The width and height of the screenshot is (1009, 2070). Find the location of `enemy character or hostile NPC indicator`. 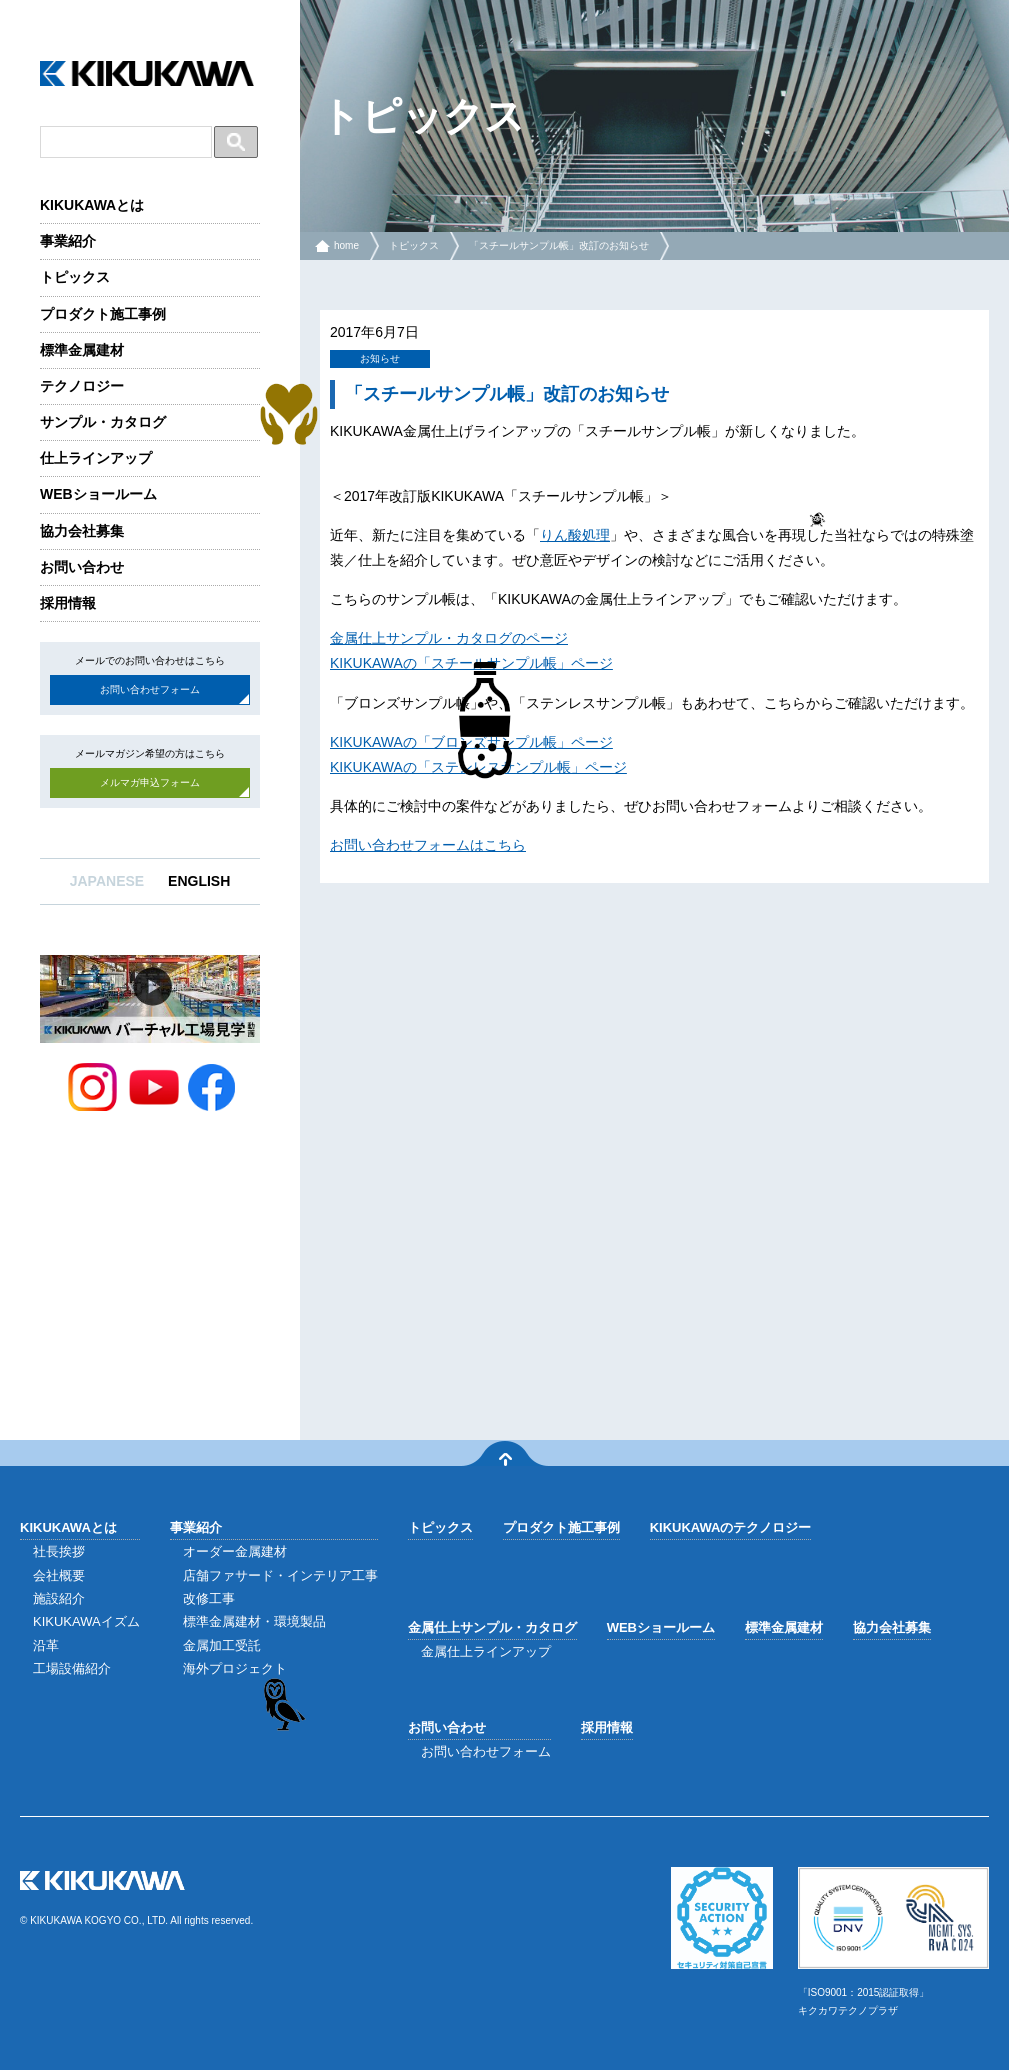

enemy character or hostile NPC indicator is located at coordinates (817, 519).